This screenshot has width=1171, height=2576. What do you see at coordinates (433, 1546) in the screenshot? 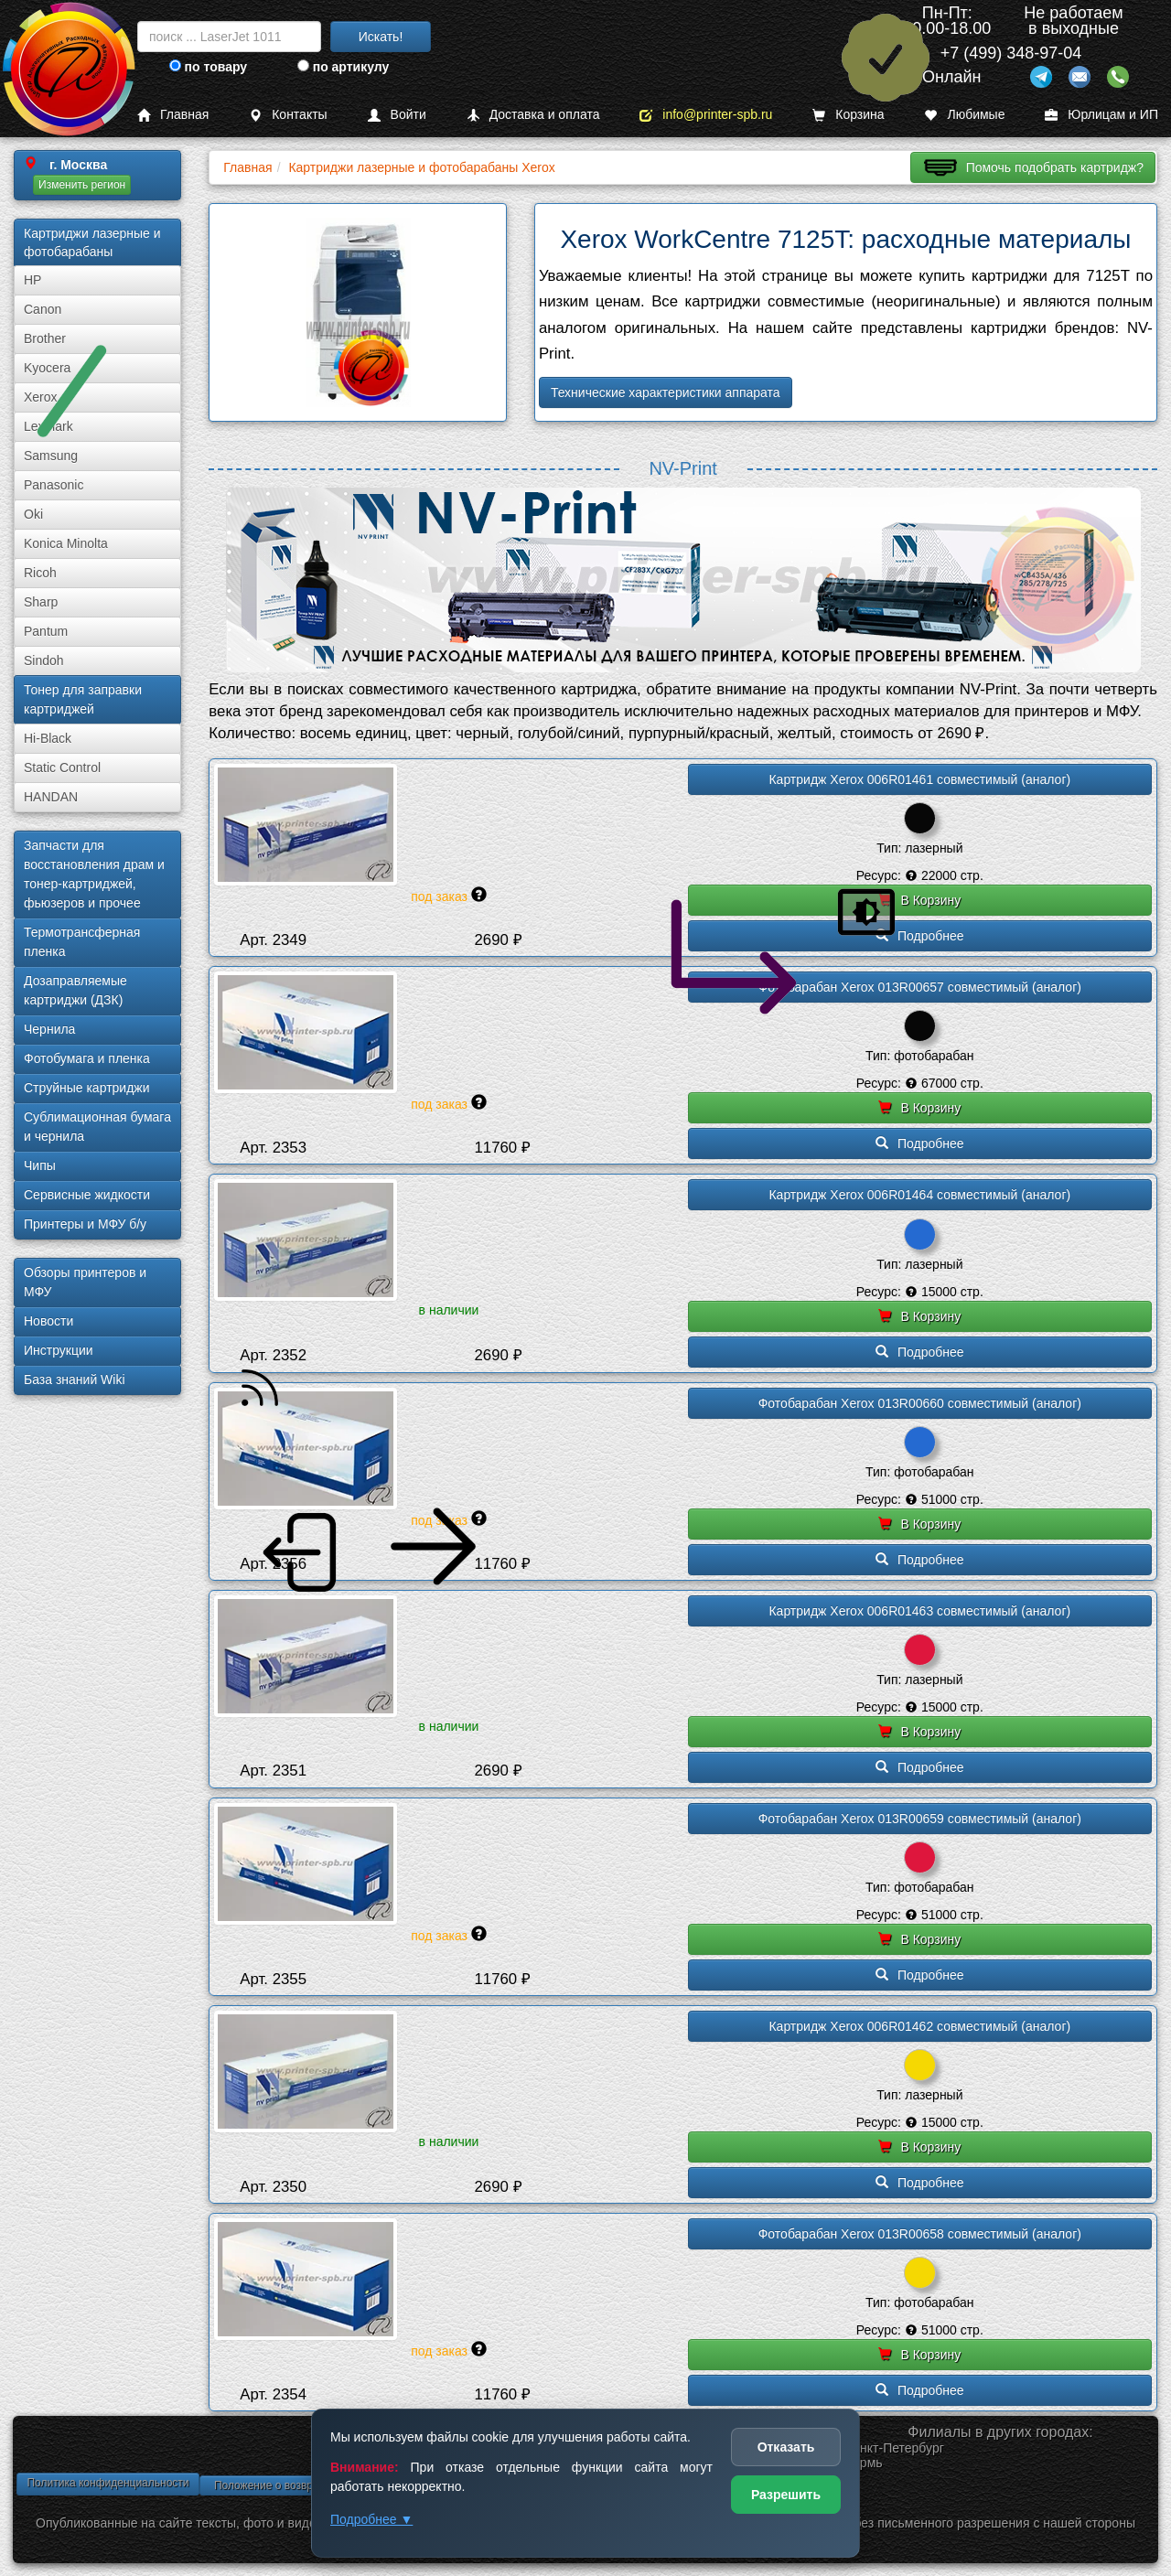
I see `navigate to the next item or page` at bounding box center [433, 1546].